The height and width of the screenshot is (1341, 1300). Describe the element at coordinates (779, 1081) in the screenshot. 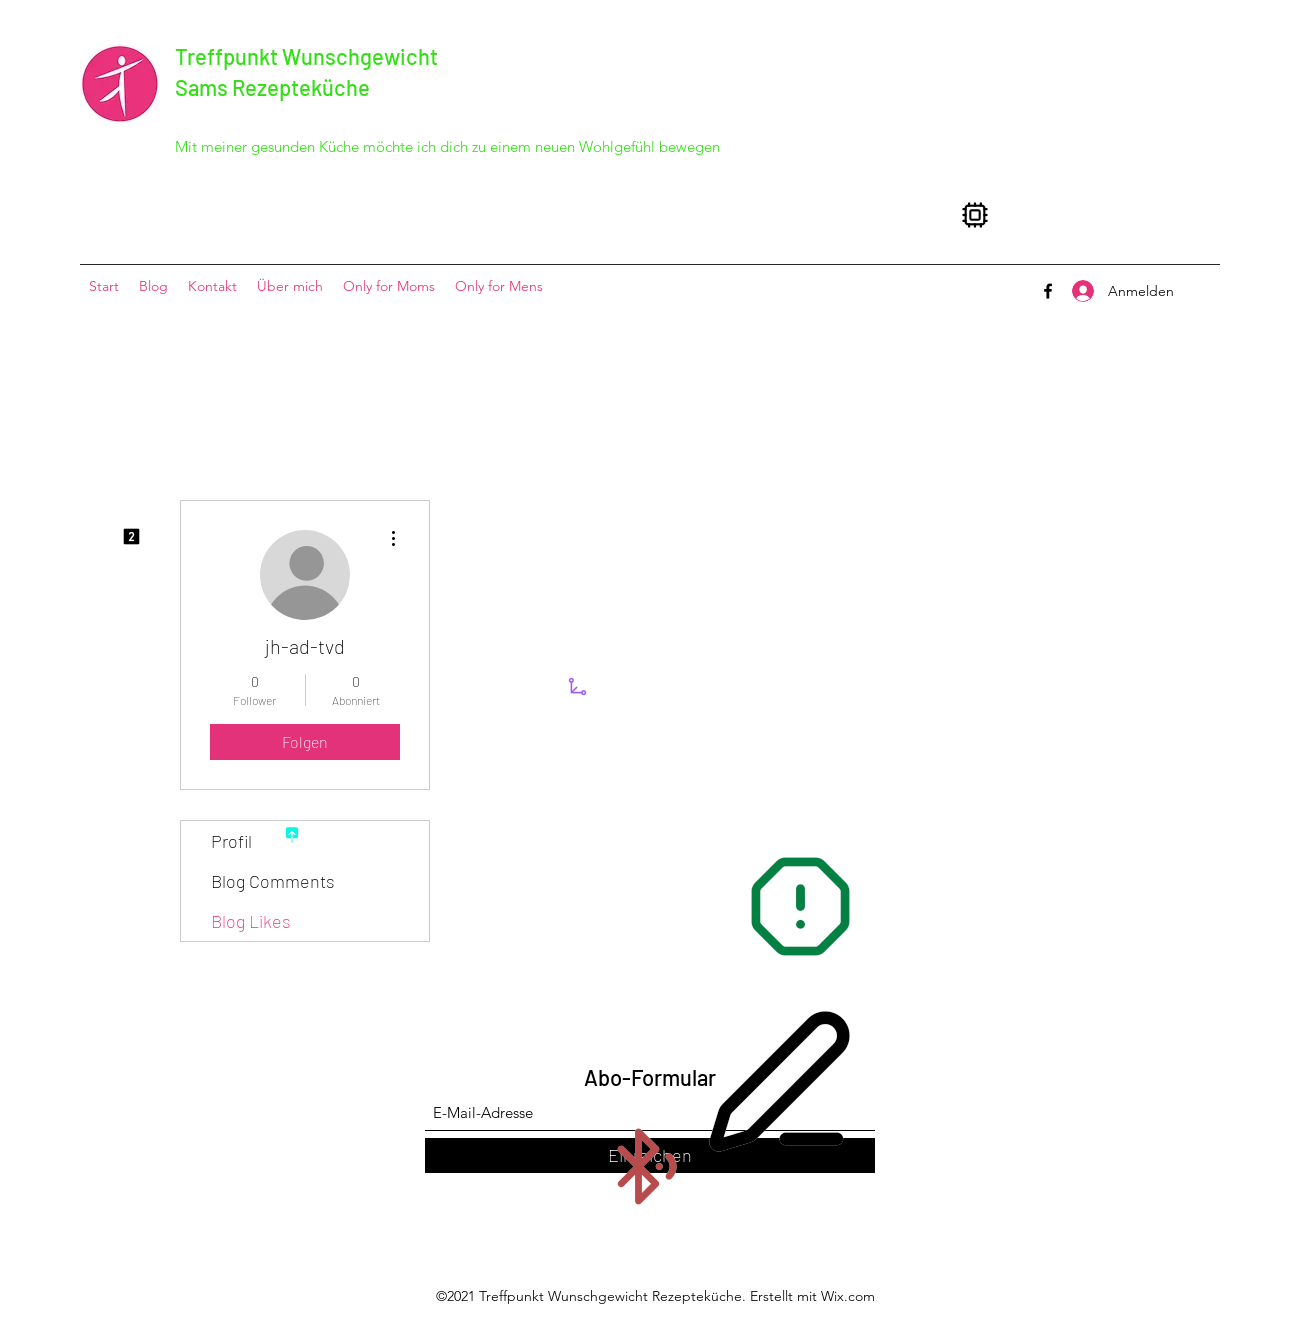

I see `edit text or content` at that location.